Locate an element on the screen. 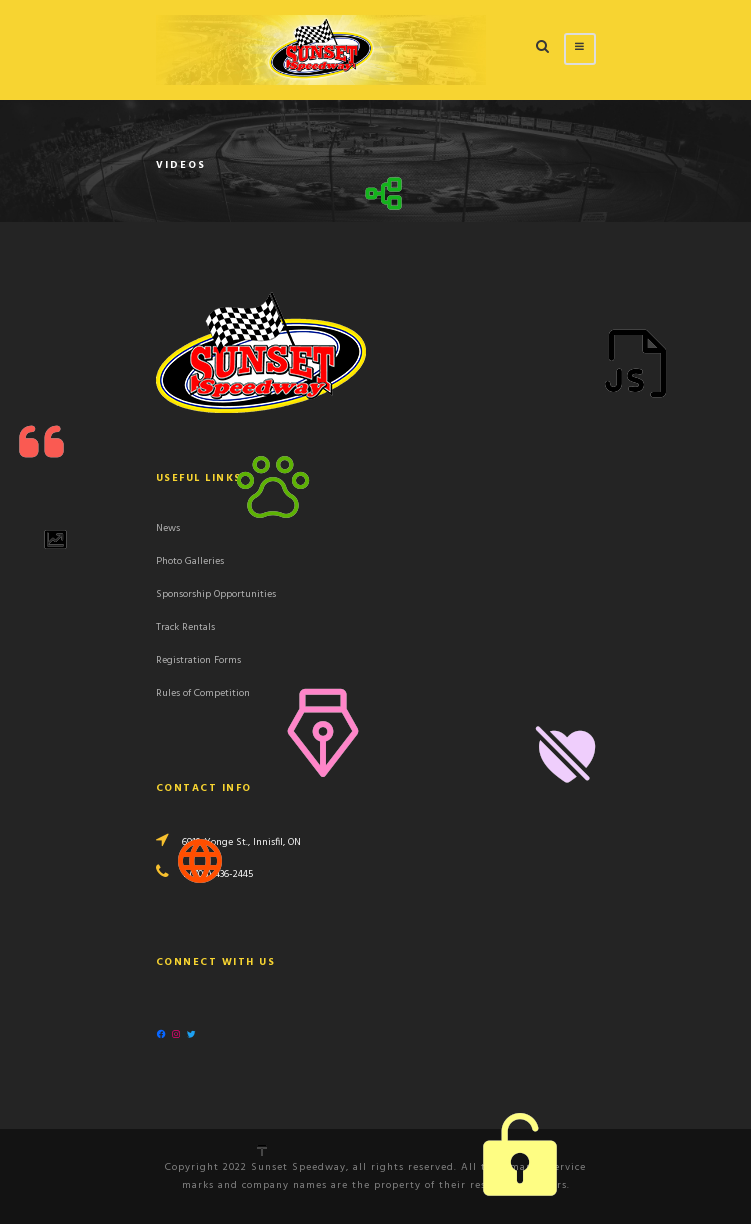 The width and height of the screenshot is (751, 1224). view hierarchical data structure is located at coordinates (385, 193).